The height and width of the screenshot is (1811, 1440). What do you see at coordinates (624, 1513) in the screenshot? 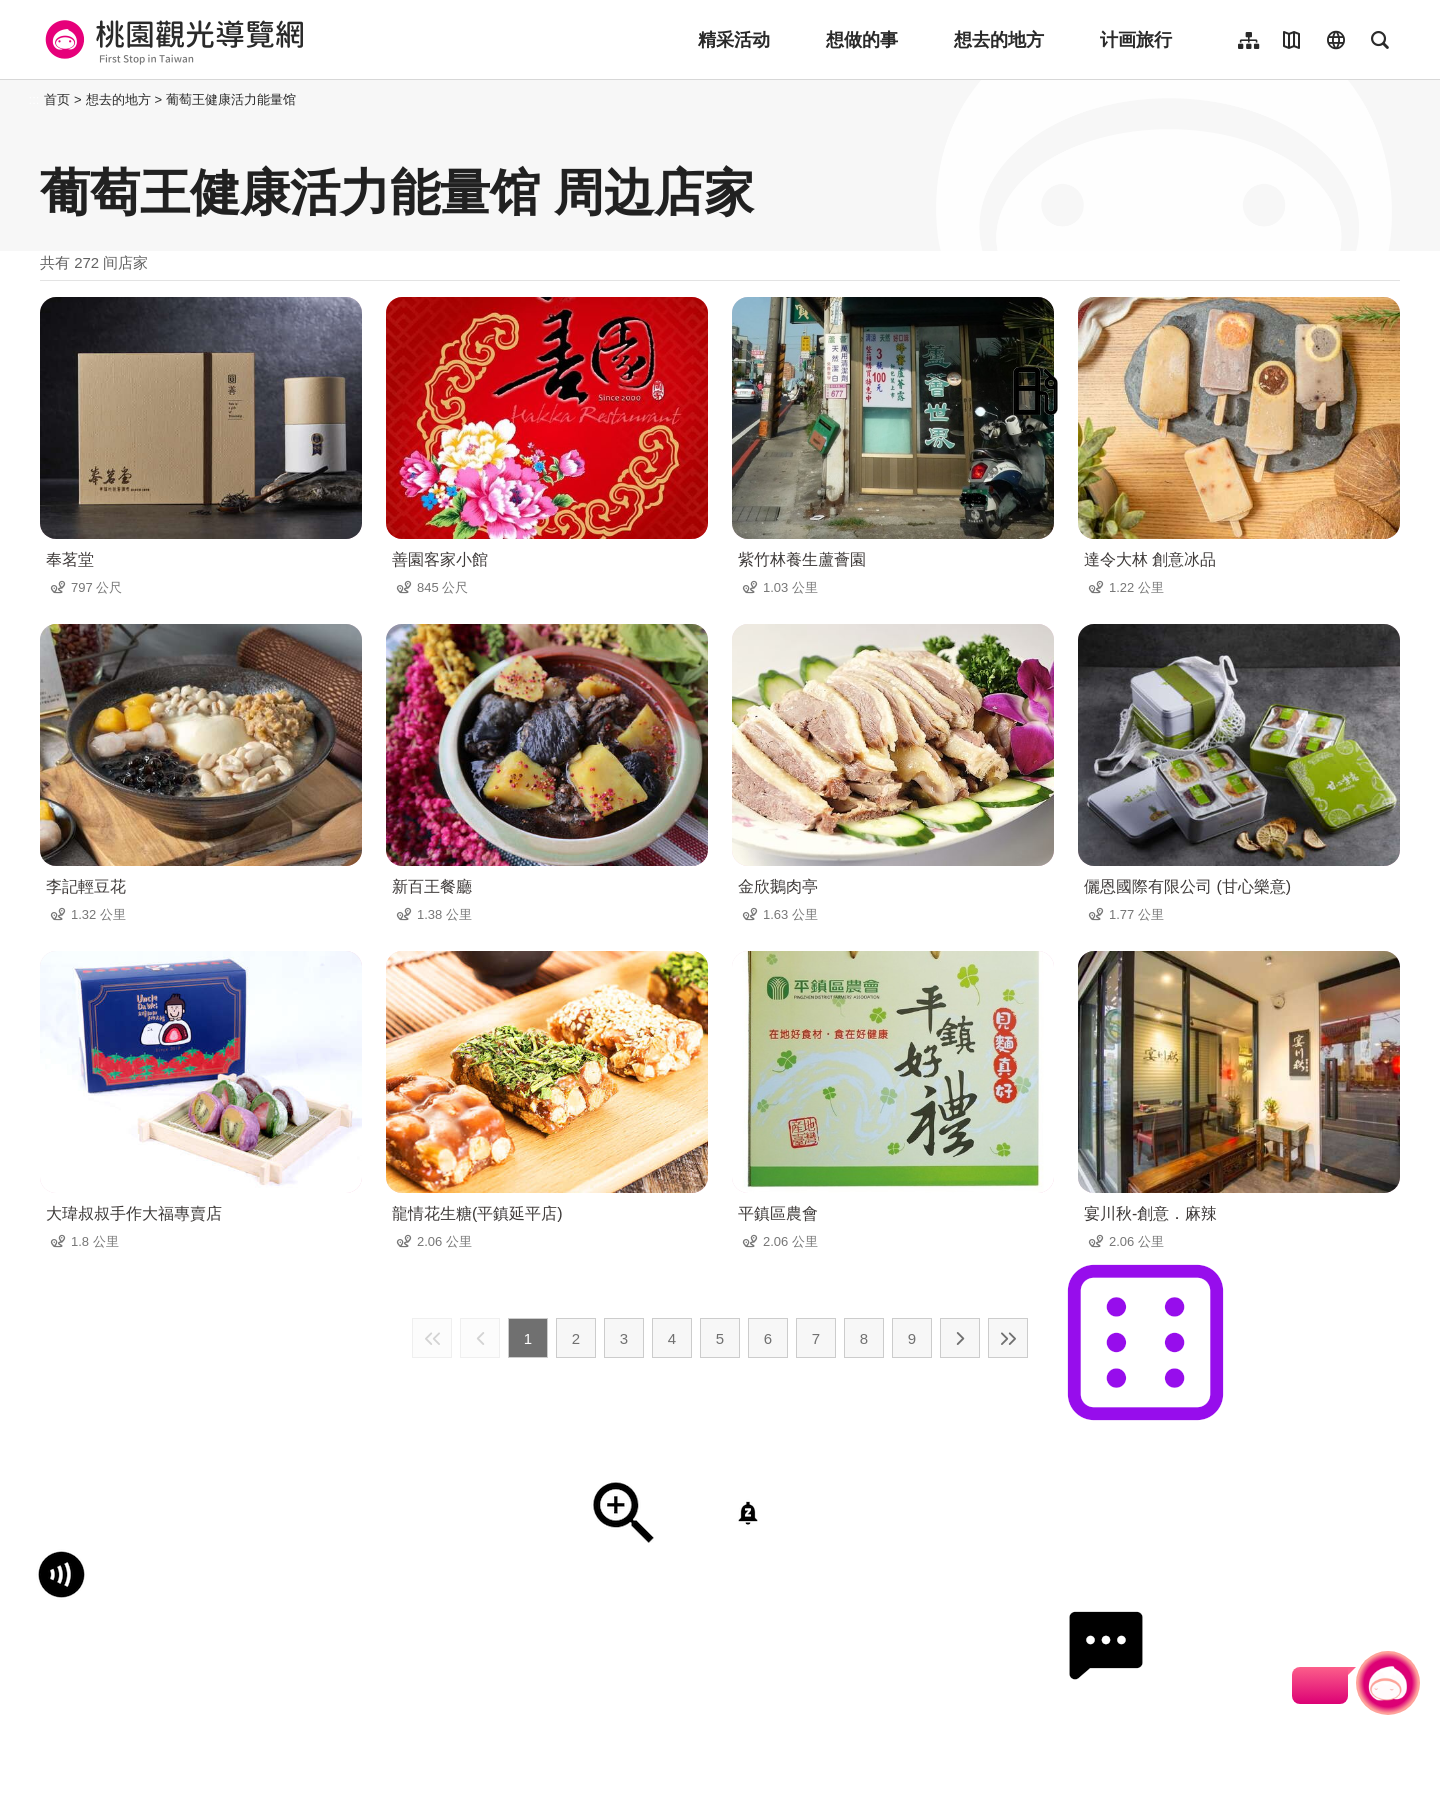
I see `zoom in on content or image` at bounding box center [624, 1513].